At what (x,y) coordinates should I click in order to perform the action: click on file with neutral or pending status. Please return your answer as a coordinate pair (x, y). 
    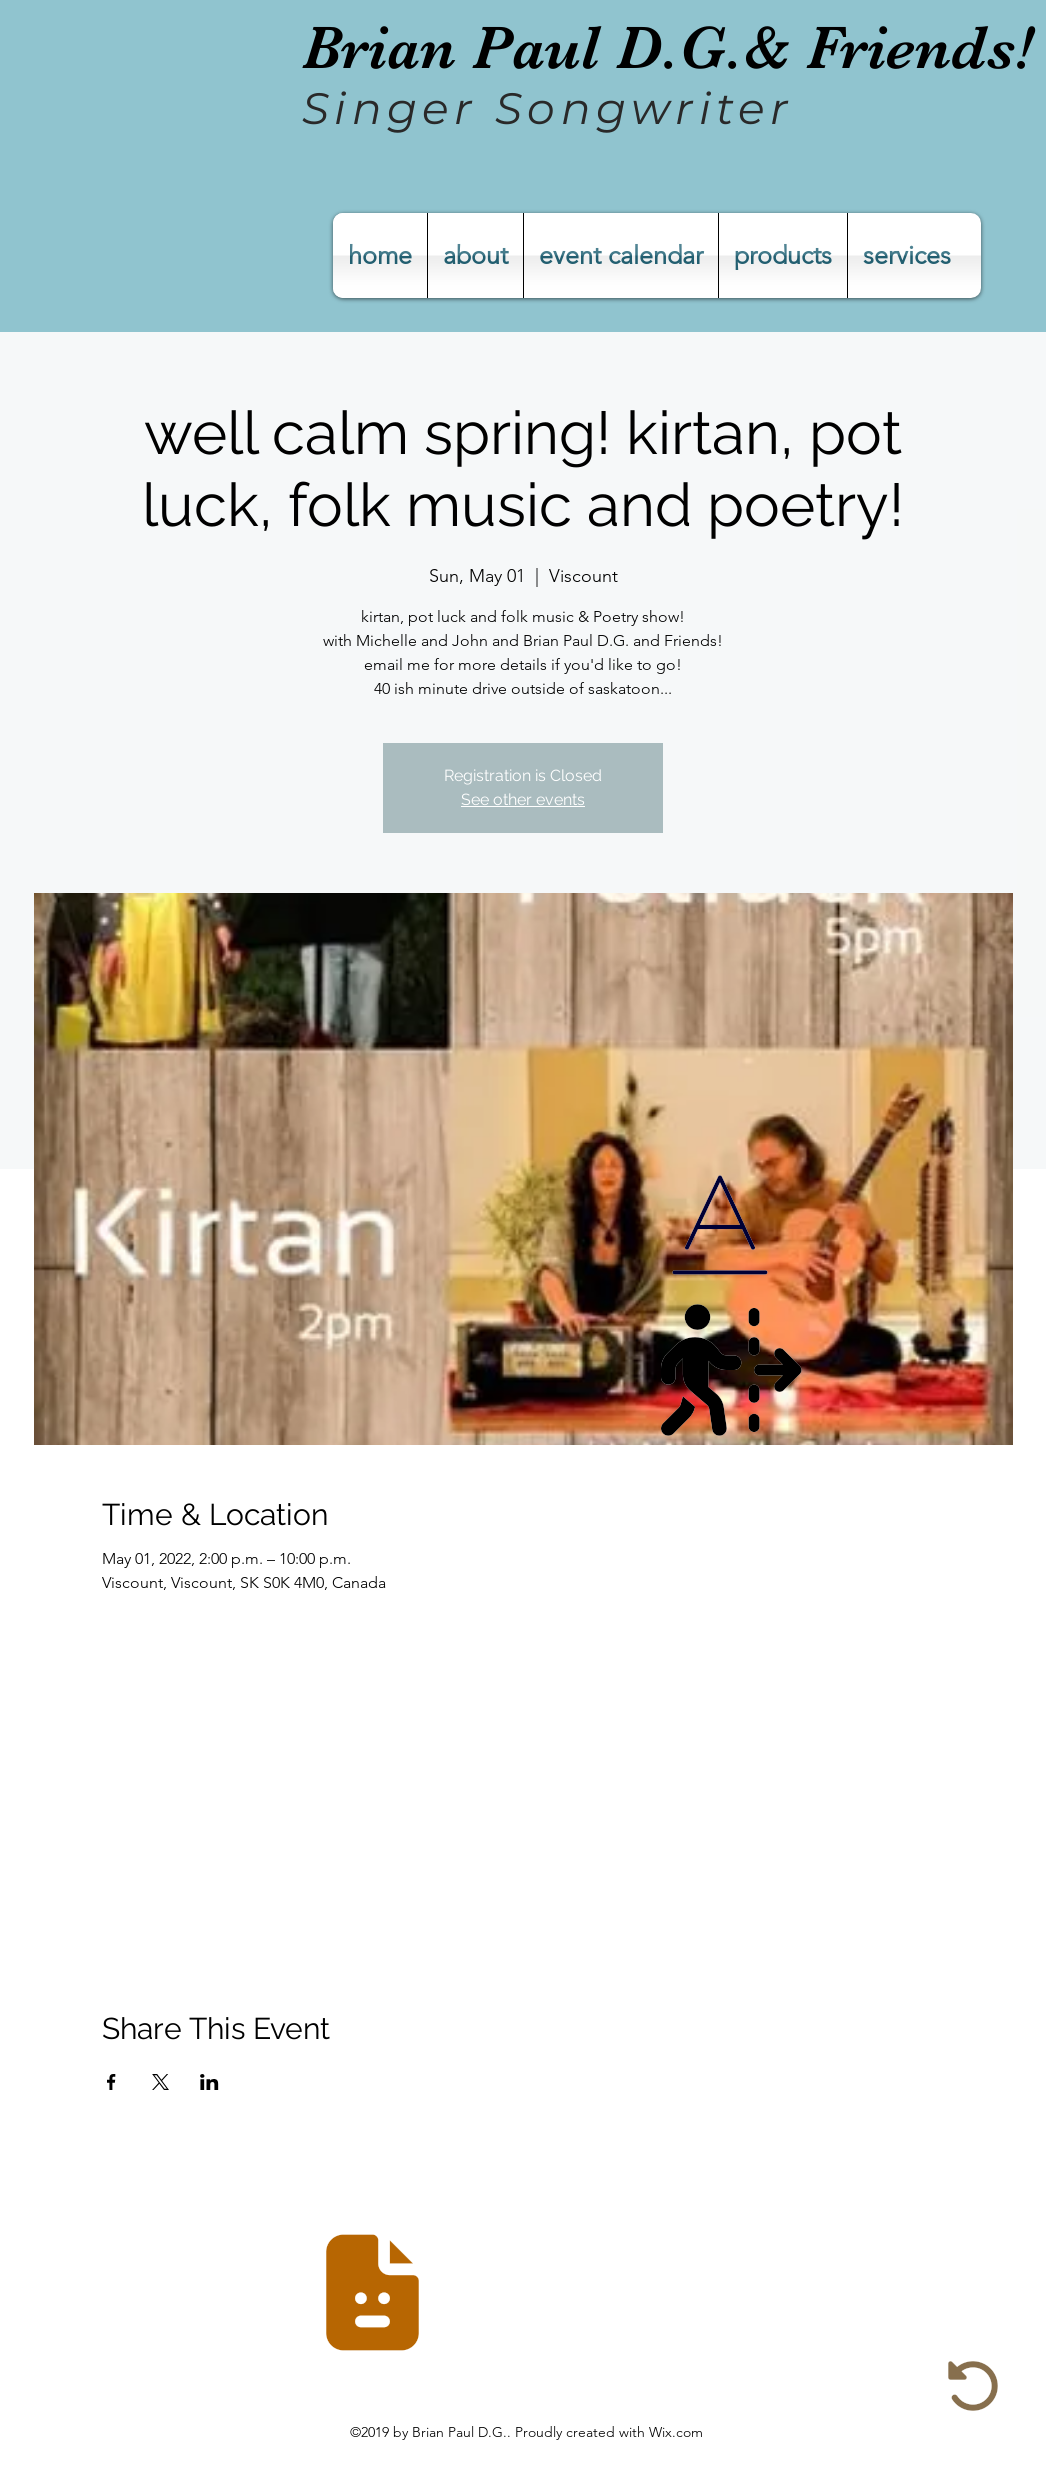
    Looking at the image, I should click on (372, 2292).